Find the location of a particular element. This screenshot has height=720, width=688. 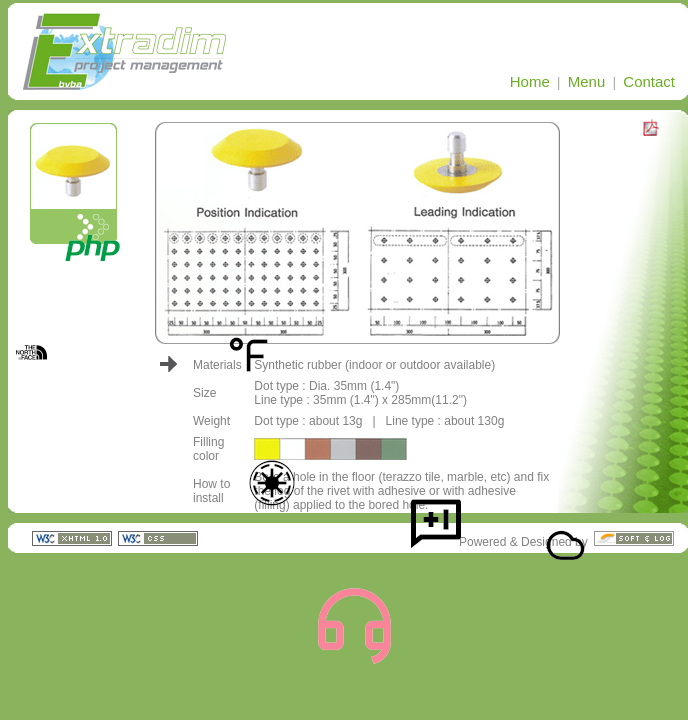

indicates temperature displayed in fahrenheit is located at coordinates (250, 354).